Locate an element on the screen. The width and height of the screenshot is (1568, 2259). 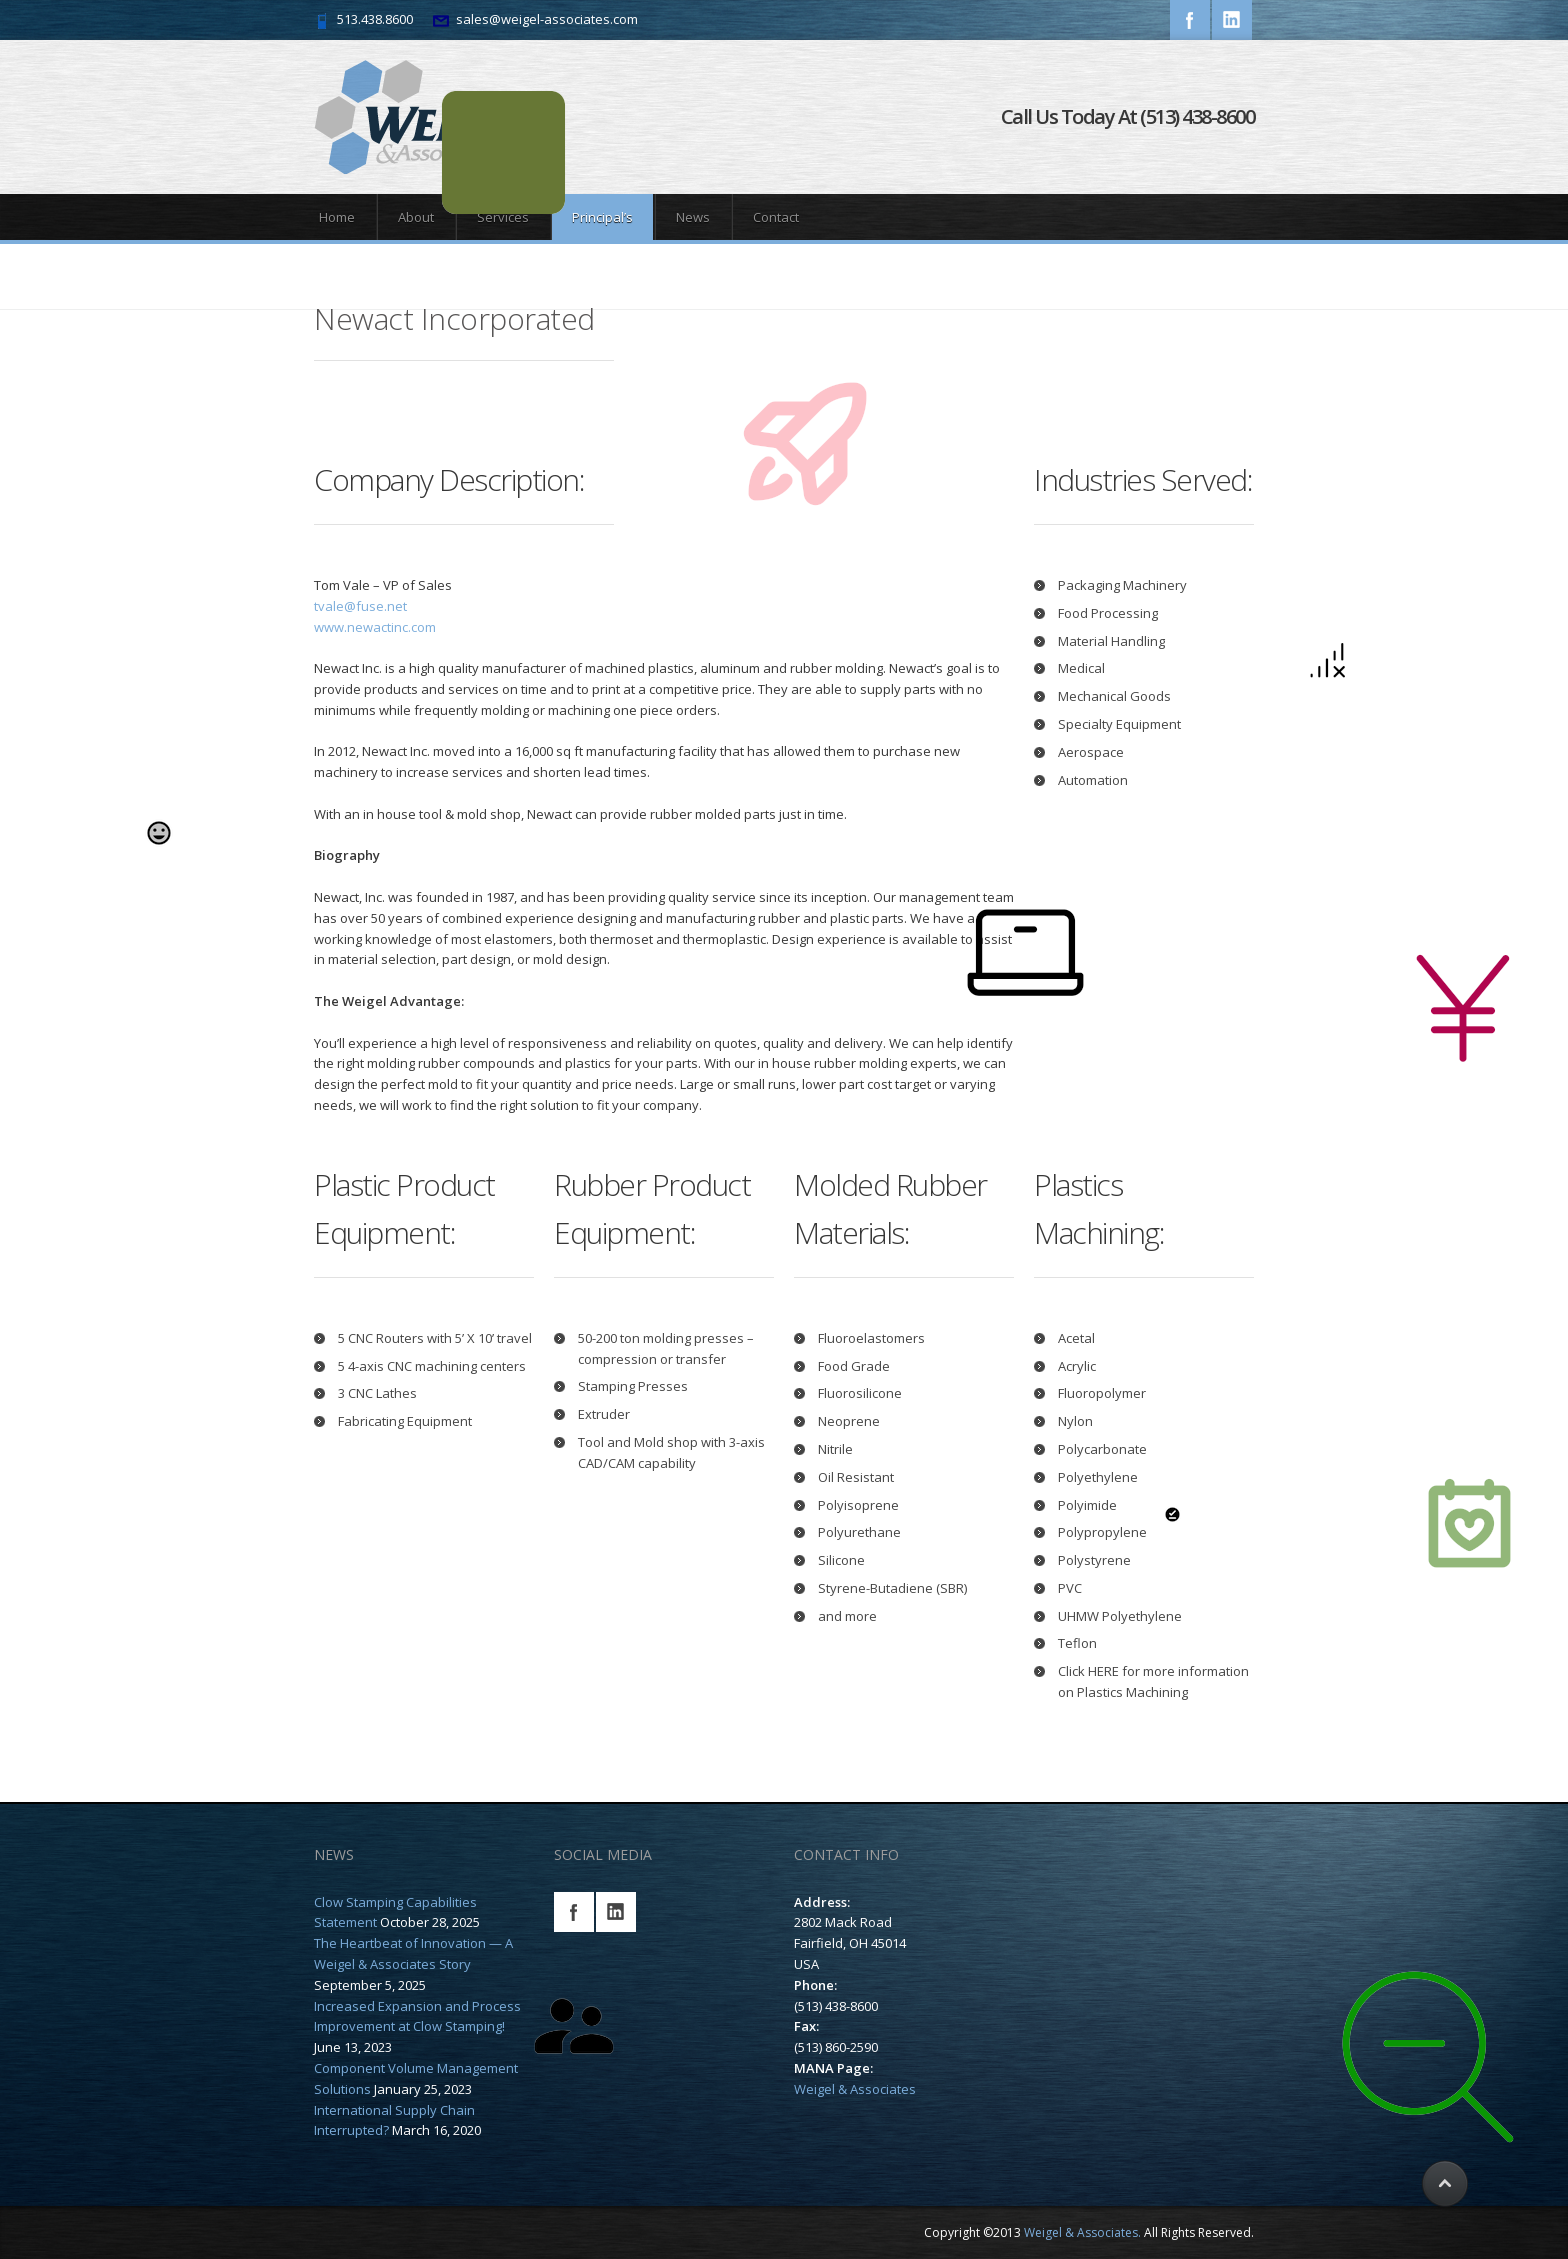
select your current mood or emotional state is located at coordinates (159, 833).